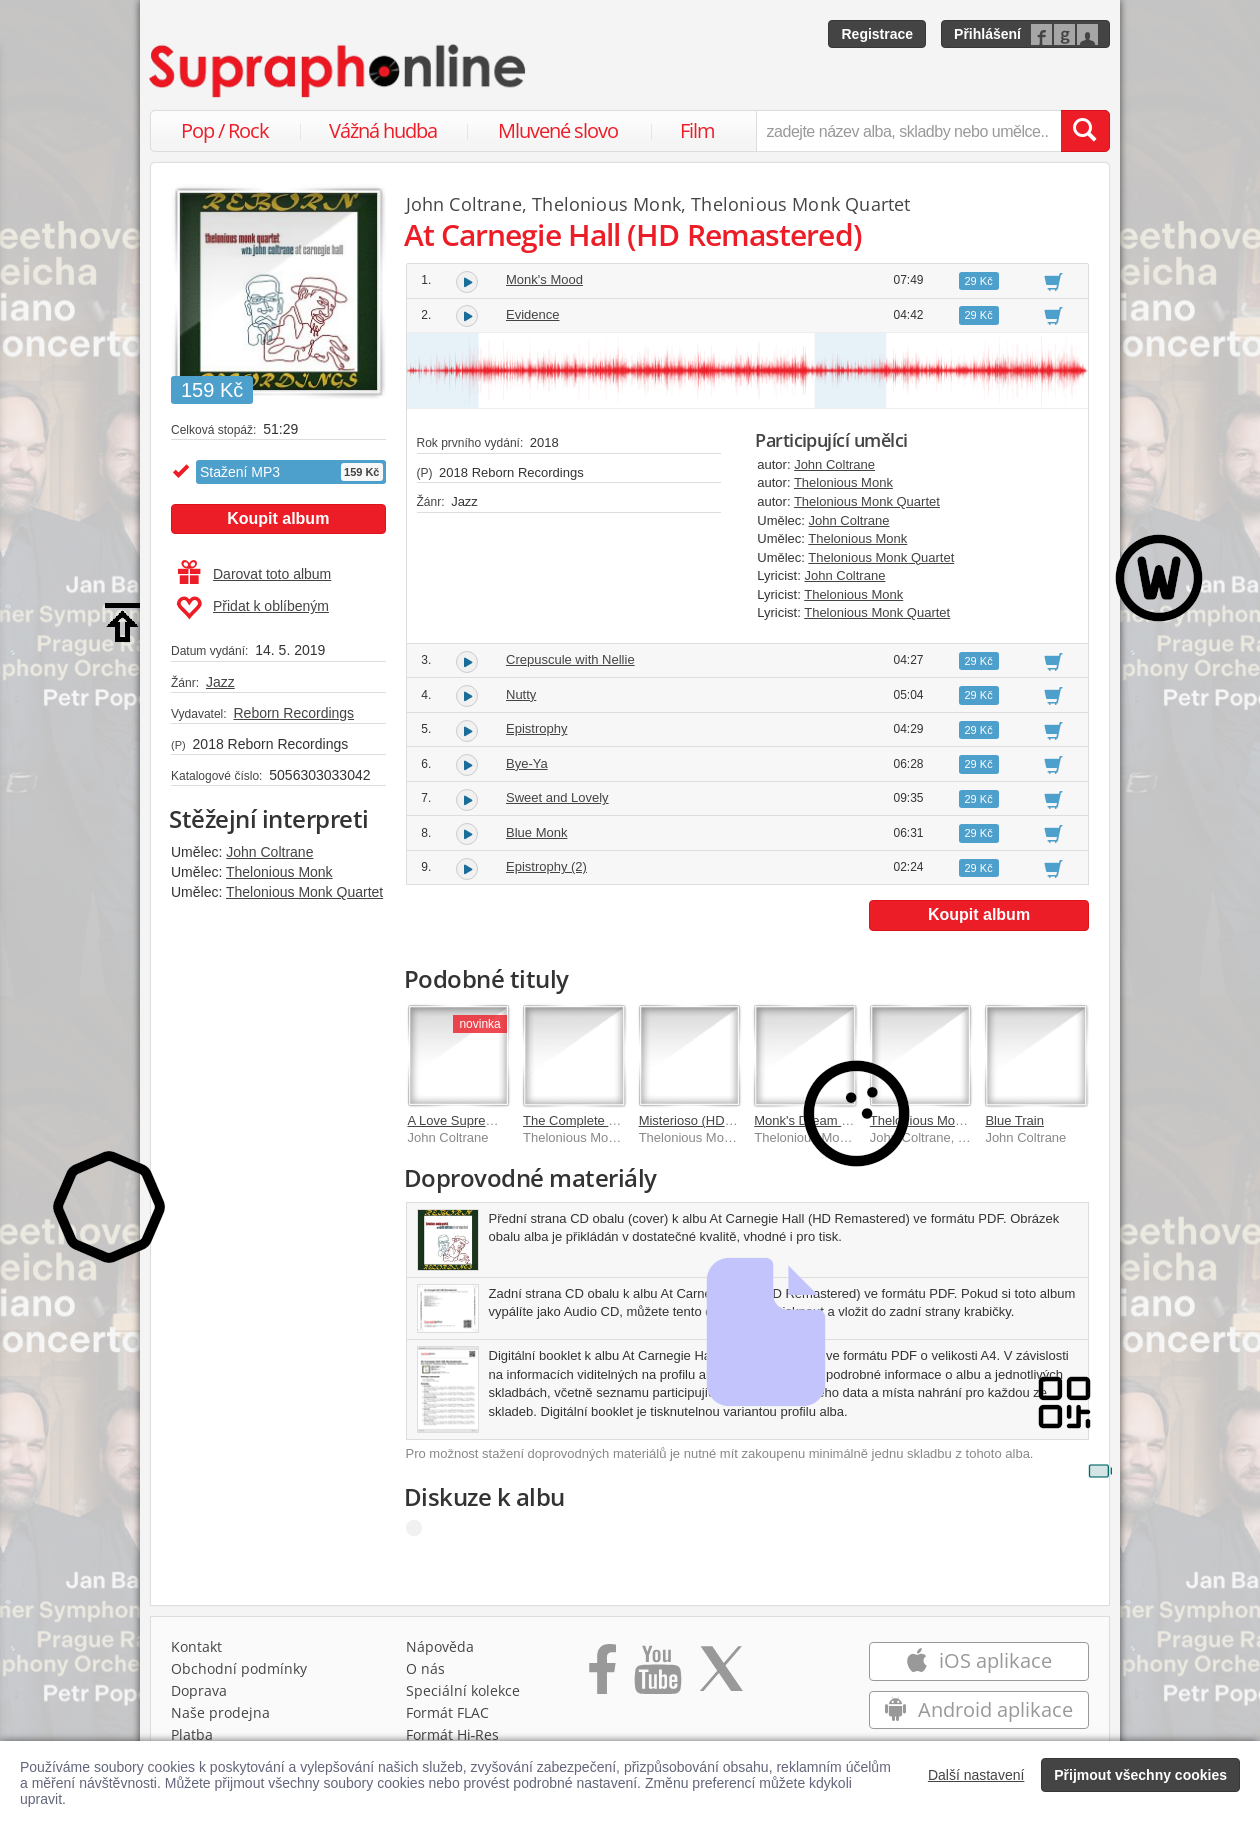  What do you see at coordinates (1159, 578) in the screenshot?
I see `laundry care symbol indicating wash dry setting` at bounding box center [1159, 578].